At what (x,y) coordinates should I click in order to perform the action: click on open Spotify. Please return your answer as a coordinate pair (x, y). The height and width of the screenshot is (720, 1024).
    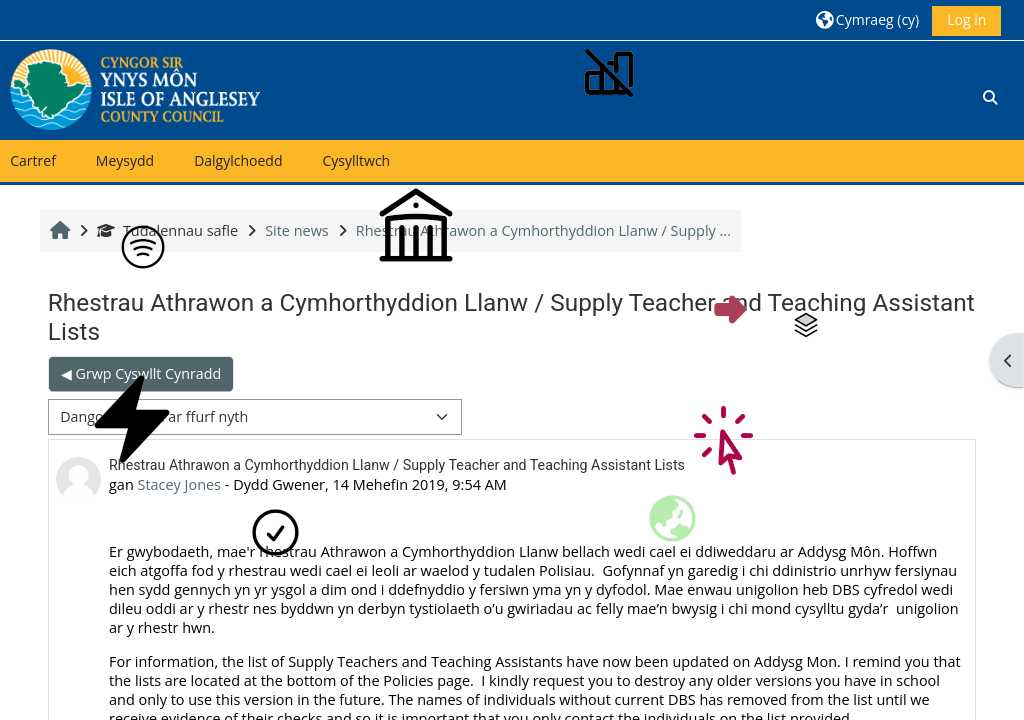
    Looking at the image, I should click on (143, 247).